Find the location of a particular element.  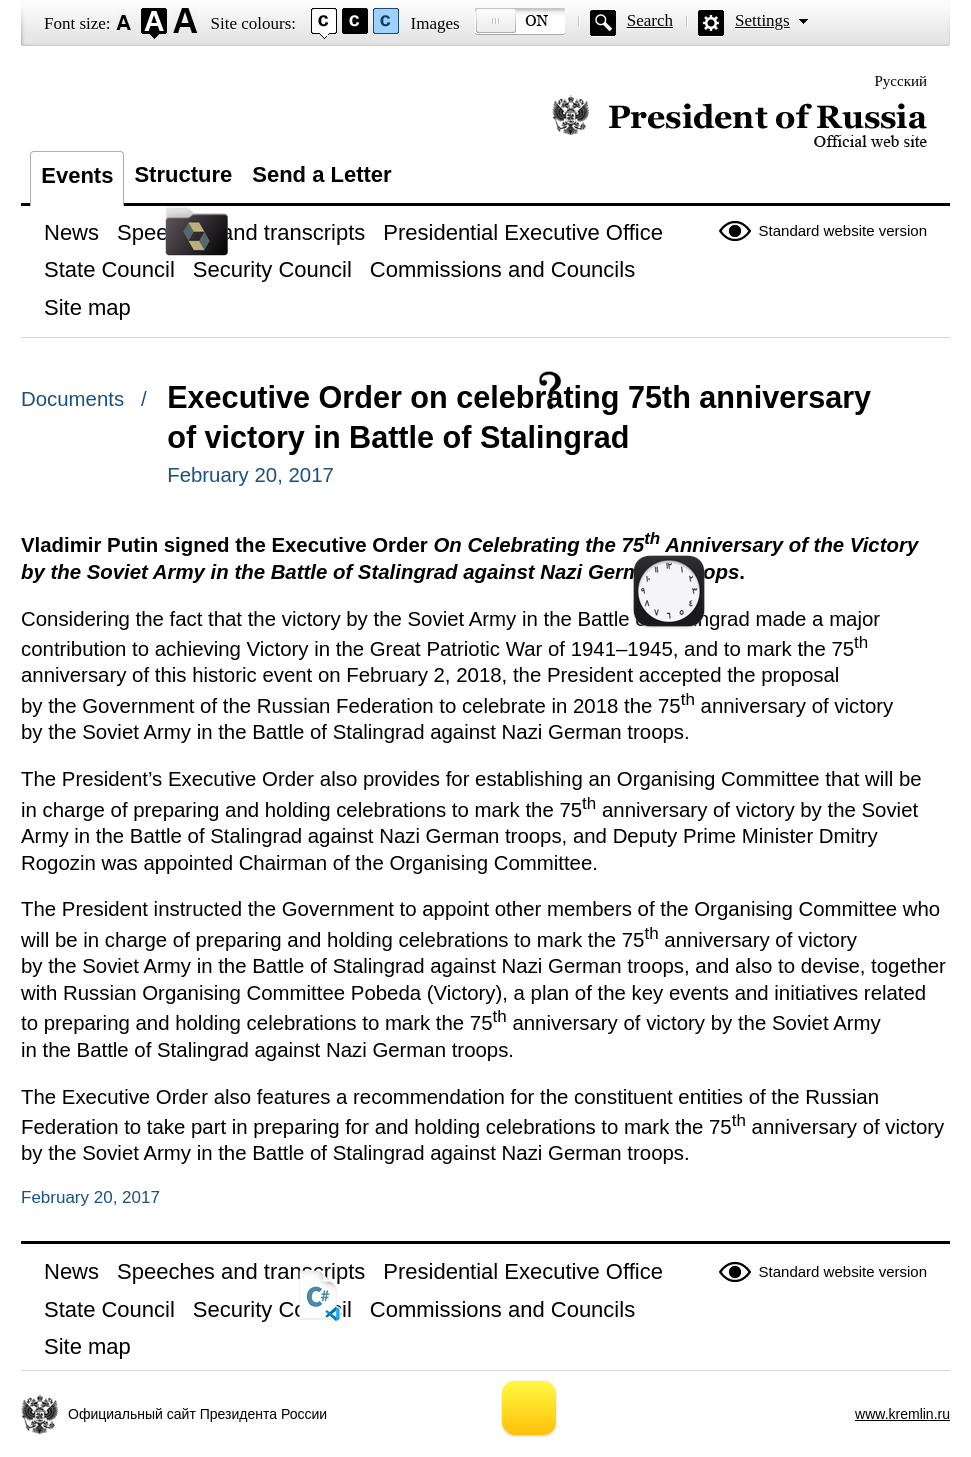

open a C# source code file is located at coordinates (318, 1296).